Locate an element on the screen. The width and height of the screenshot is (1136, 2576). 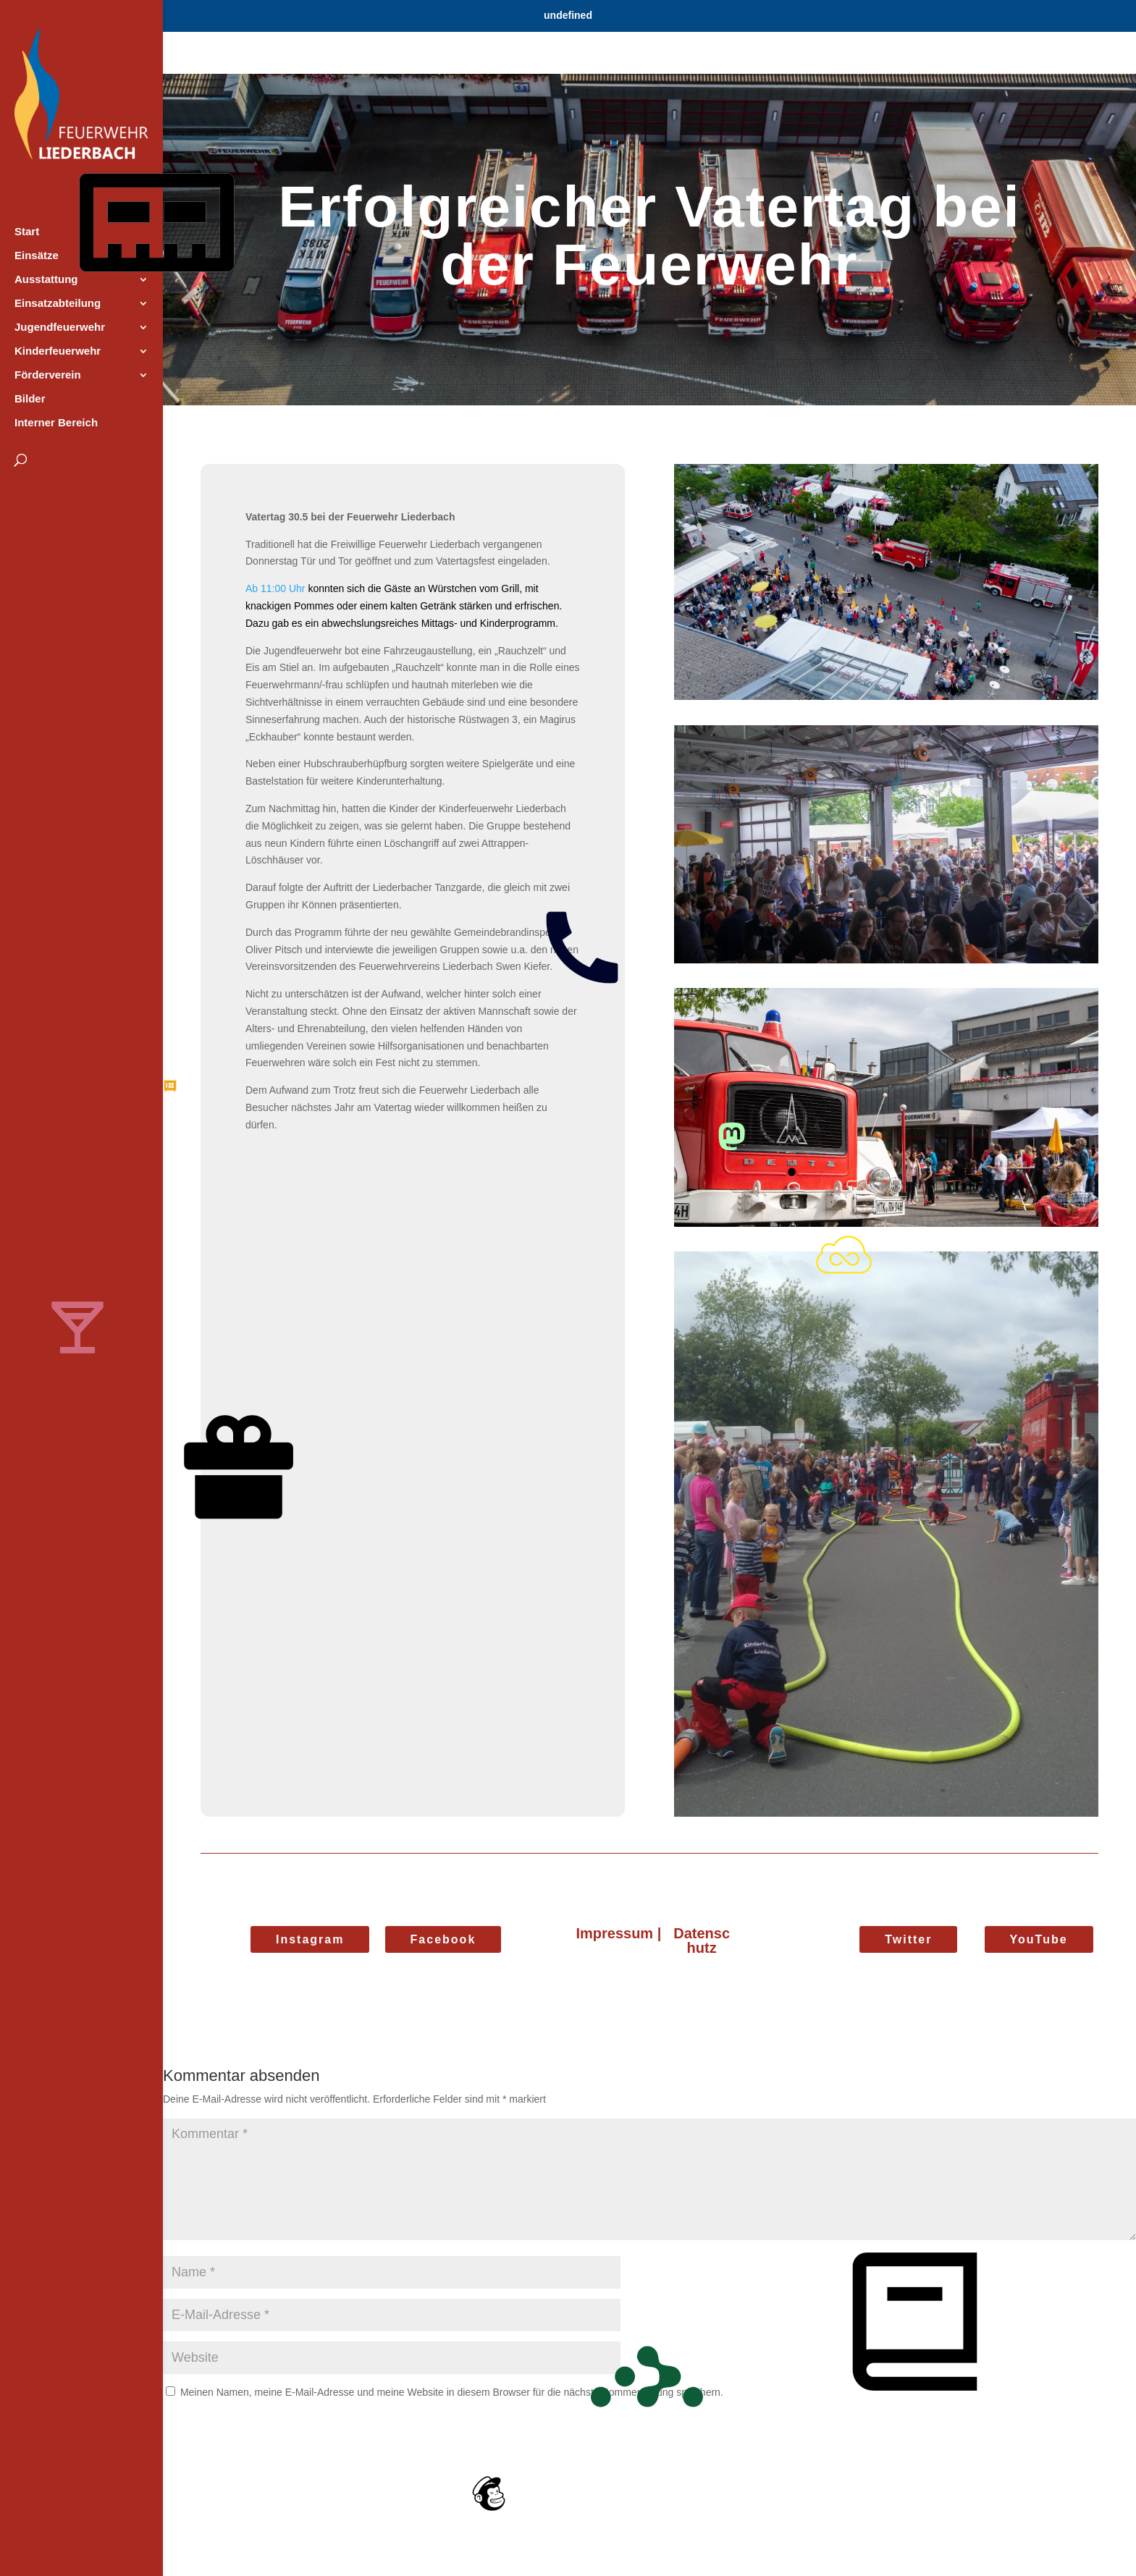
react router library logo is located at coordinates (647, 2376).